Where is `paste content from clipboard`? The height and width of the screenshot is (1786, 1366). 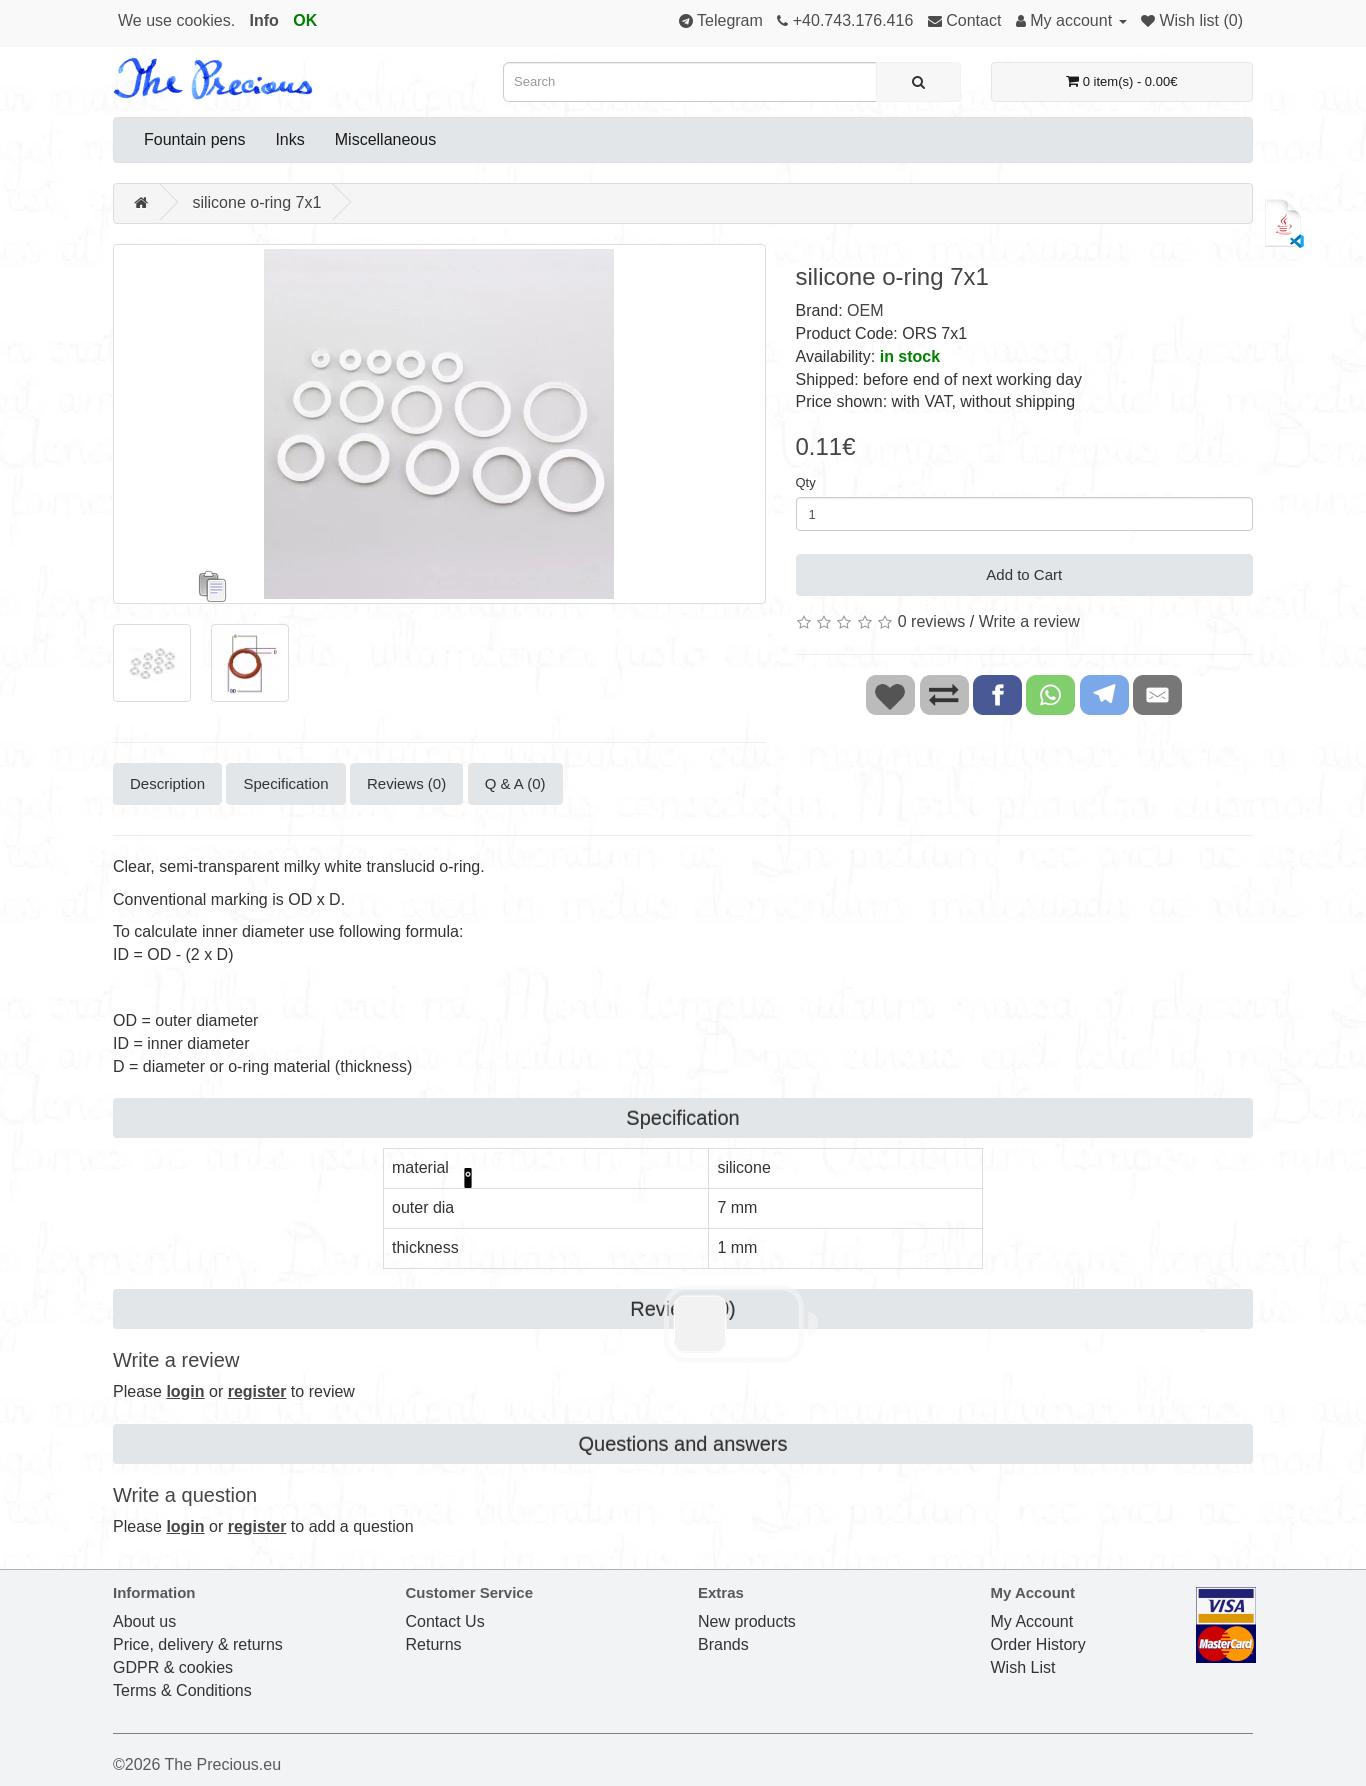
paste content from clipboard is located at coordinates (212, 586).